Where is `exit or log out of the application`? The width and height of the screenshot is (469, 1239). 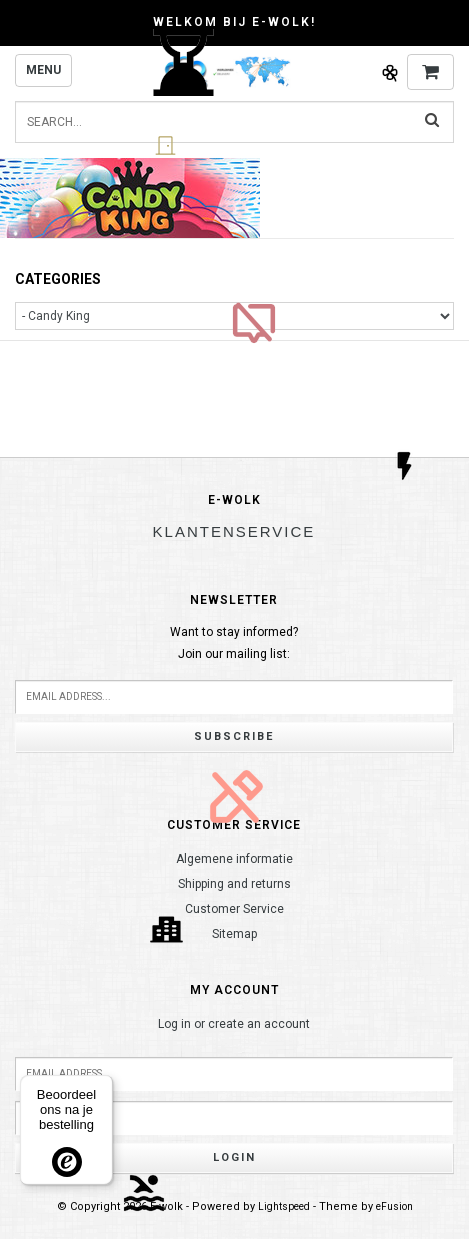
exit or log out of the application is located at coordinates (165, 145).